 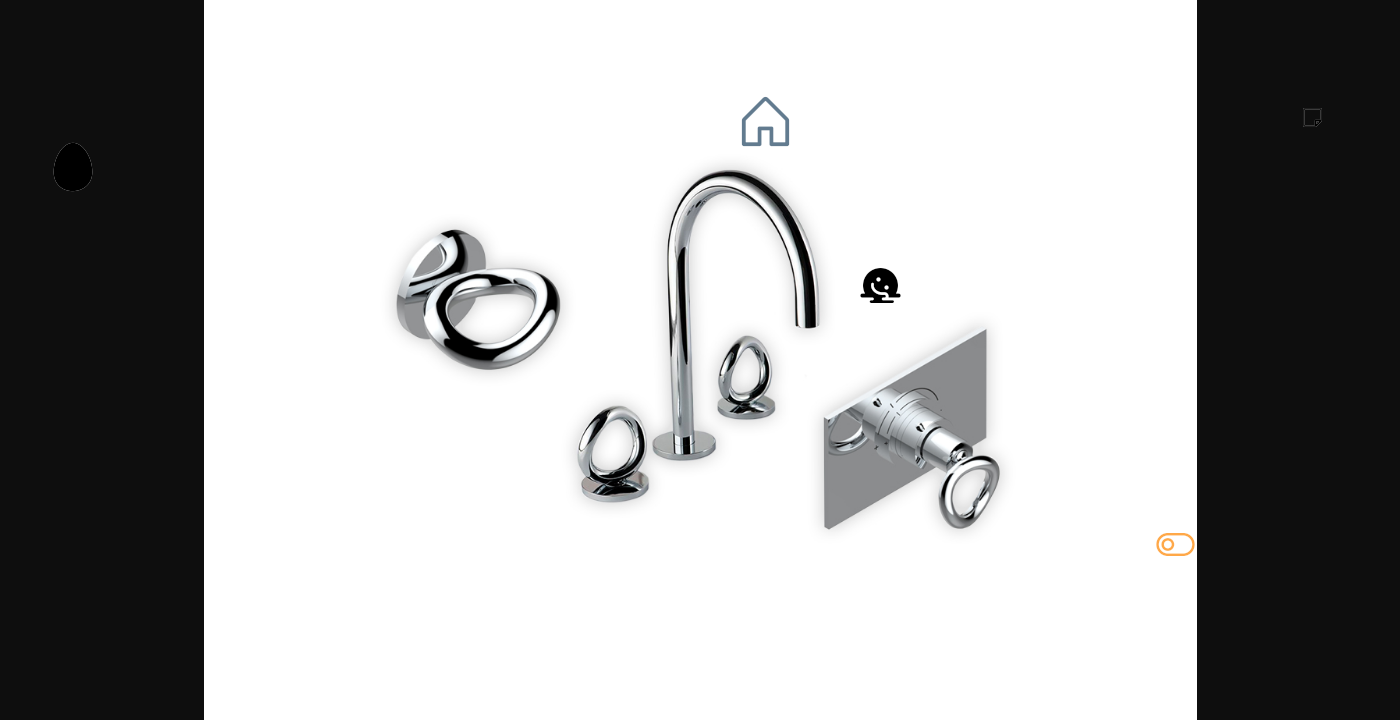 I want to click on navigate to home screen, so click(x=765, y=122).